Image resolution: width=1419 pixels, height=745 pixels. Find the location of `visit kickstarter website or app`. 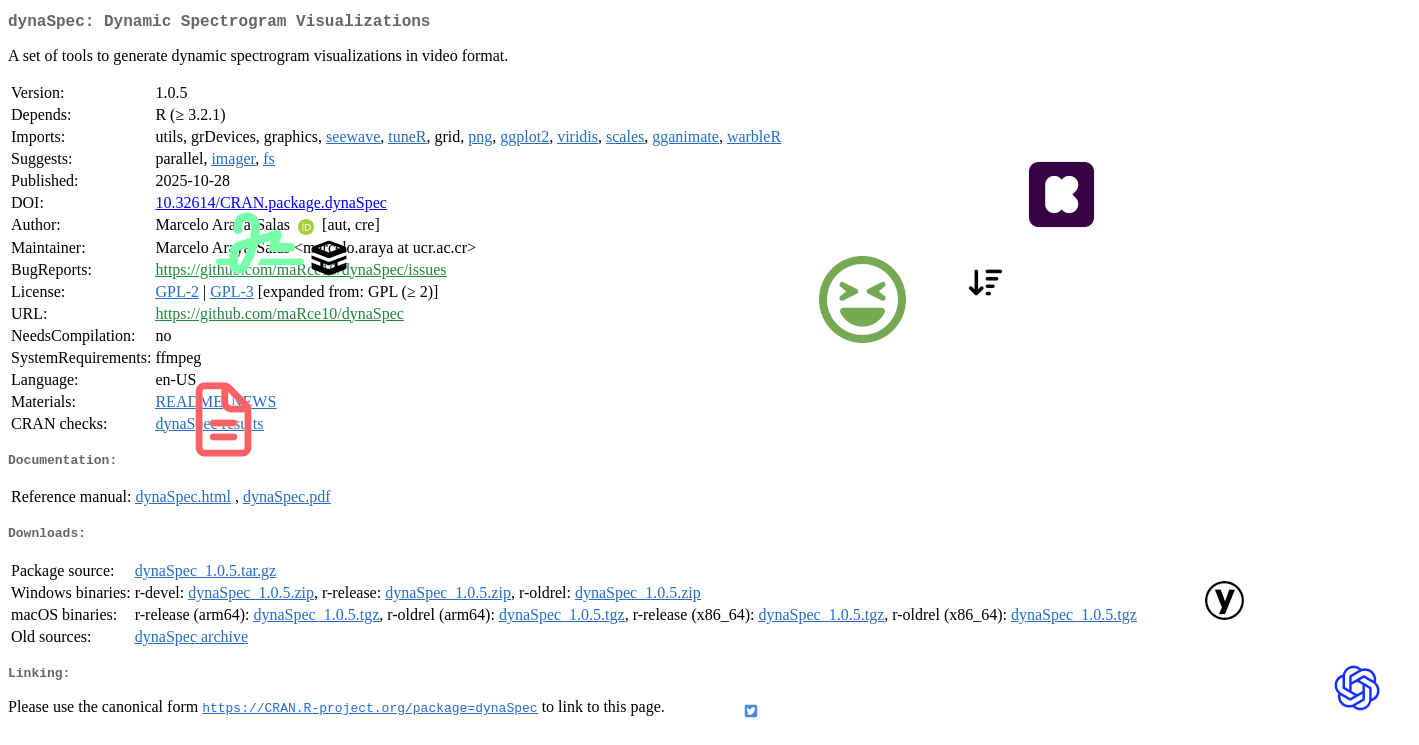

visit kickstarter website or app is located at coordinates (1061, 194).